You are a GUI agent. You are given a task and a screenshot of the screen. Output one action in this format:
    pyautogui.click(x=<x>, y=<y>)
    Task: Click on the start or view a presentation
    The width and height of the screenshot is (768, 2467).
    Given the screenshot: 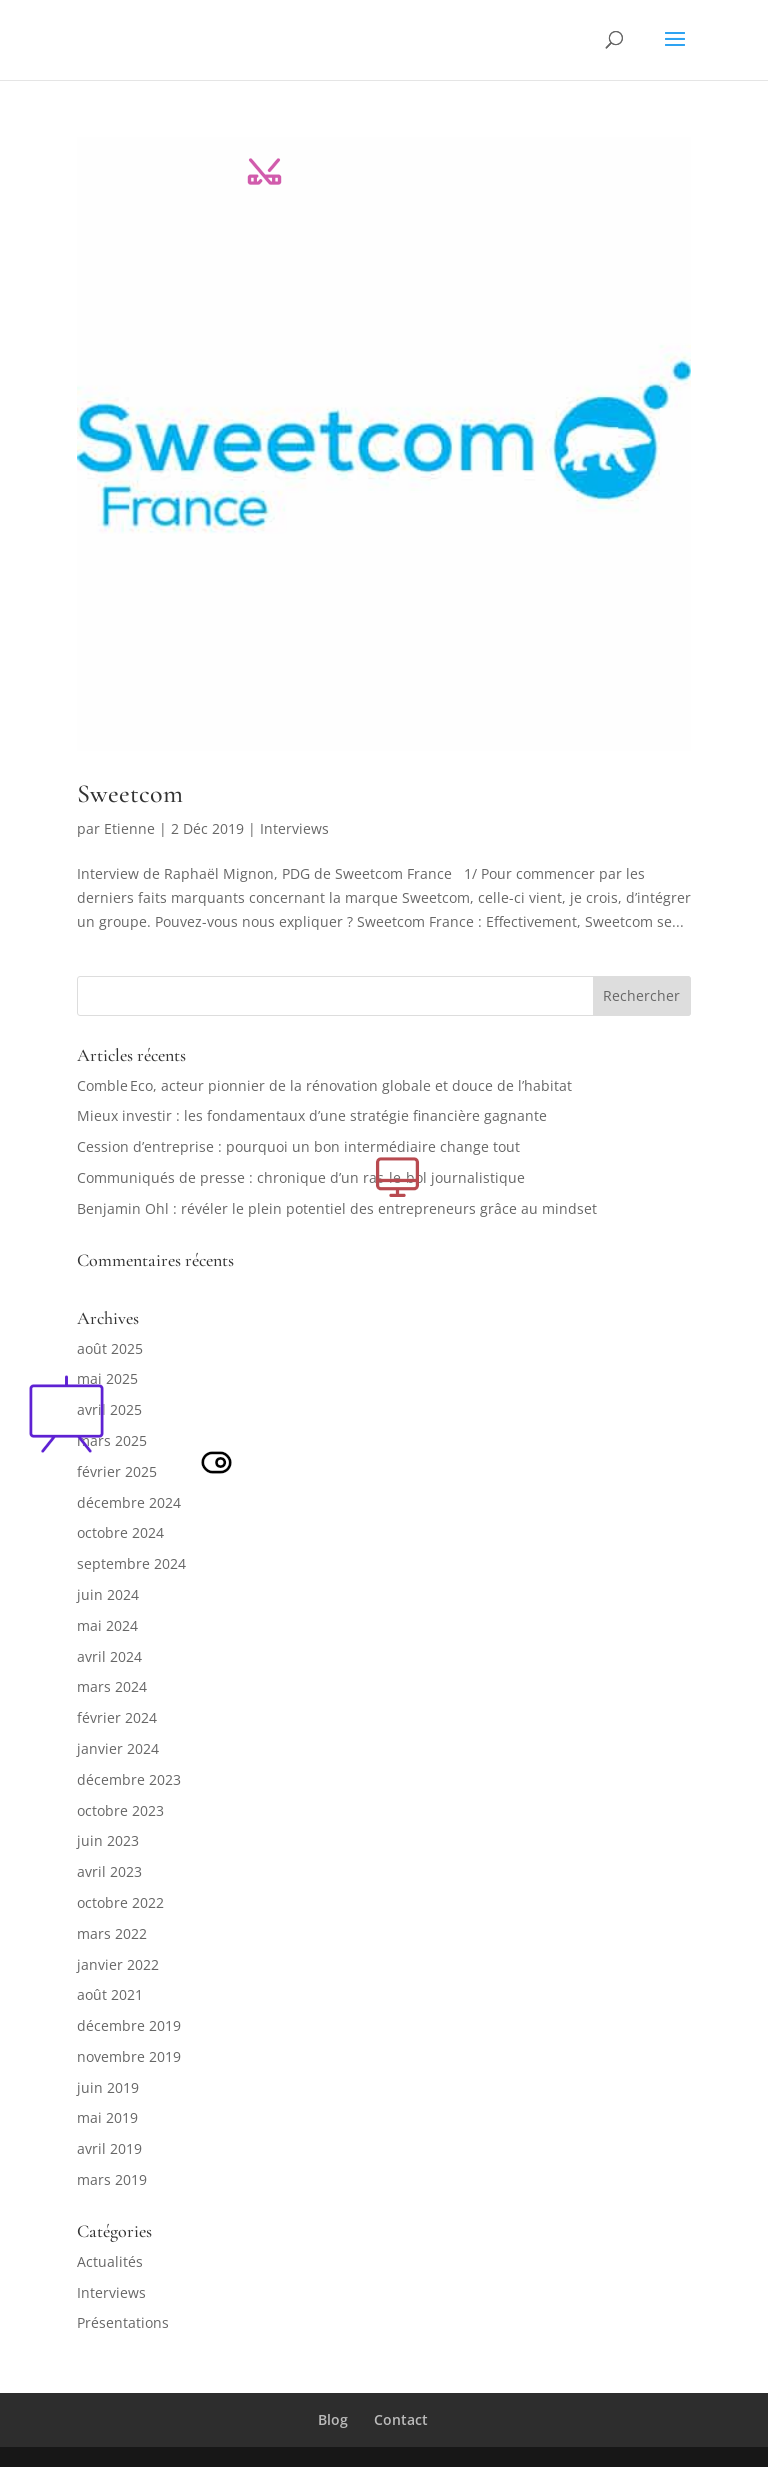 What is the action you would take?
    pyautogui.click(x=66, y=1415)
    